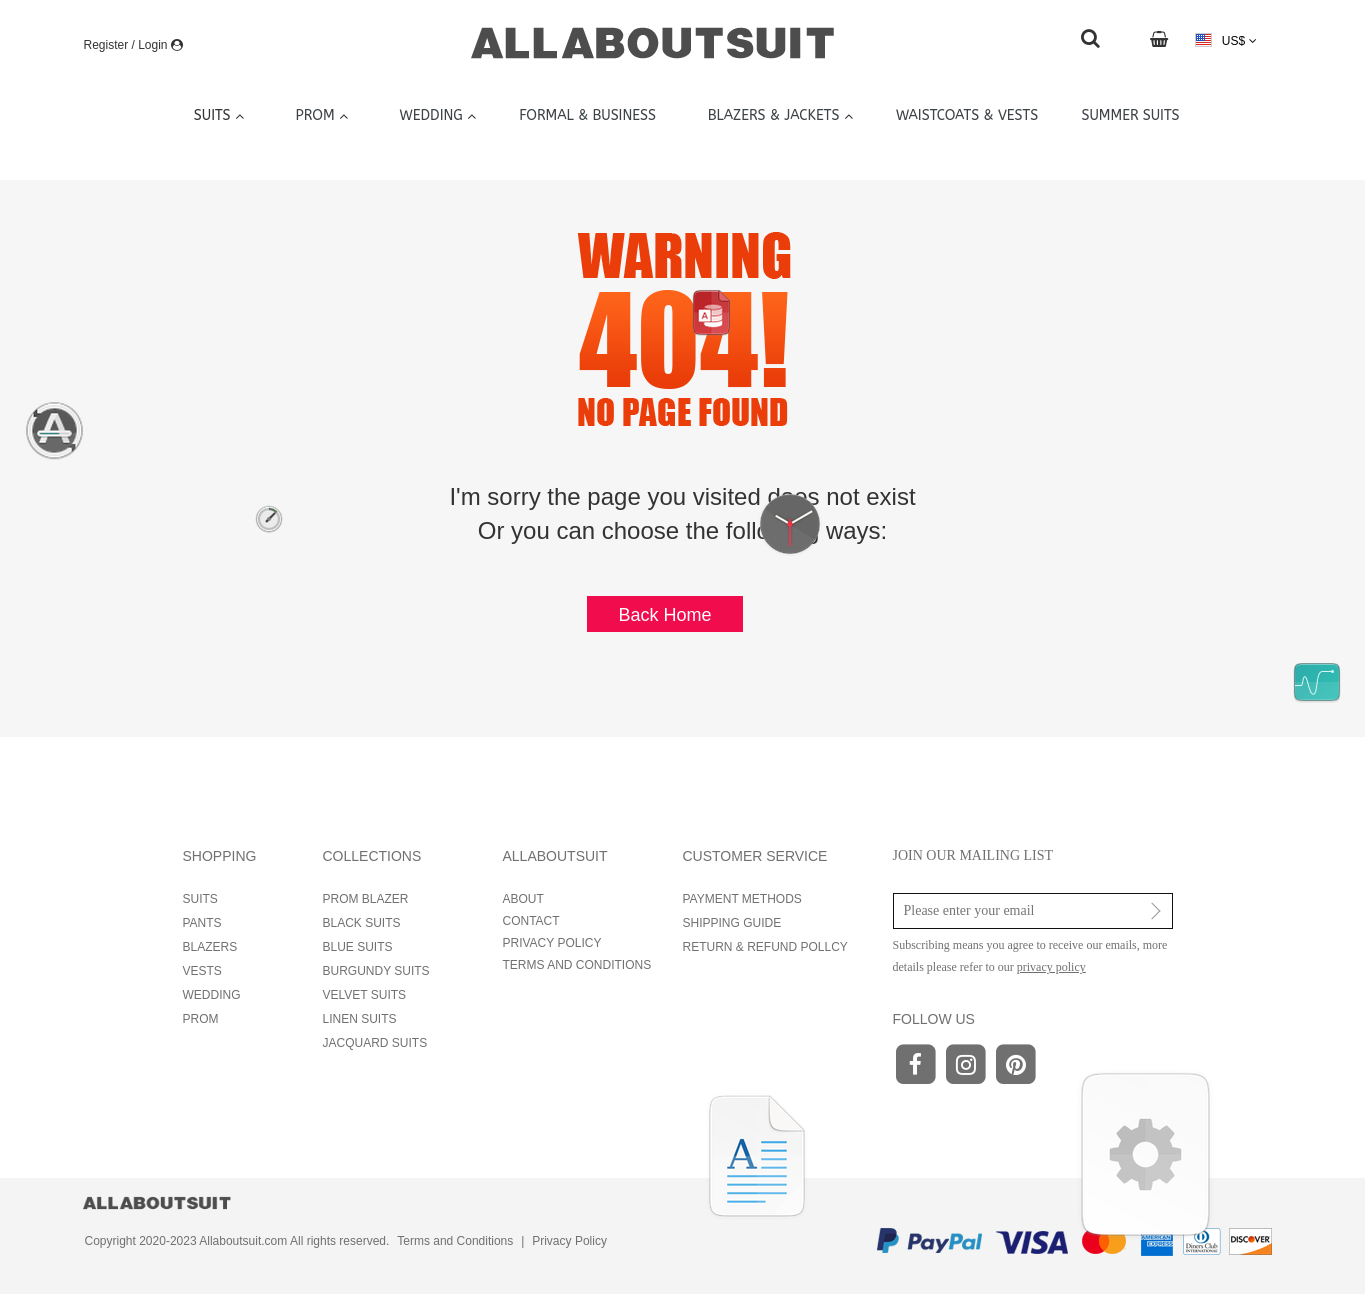  What do you see at coordinates (1145, 1154) in the screenshot?
I see `a desktop application shortcut file` at bounding box center [1145, 1154].